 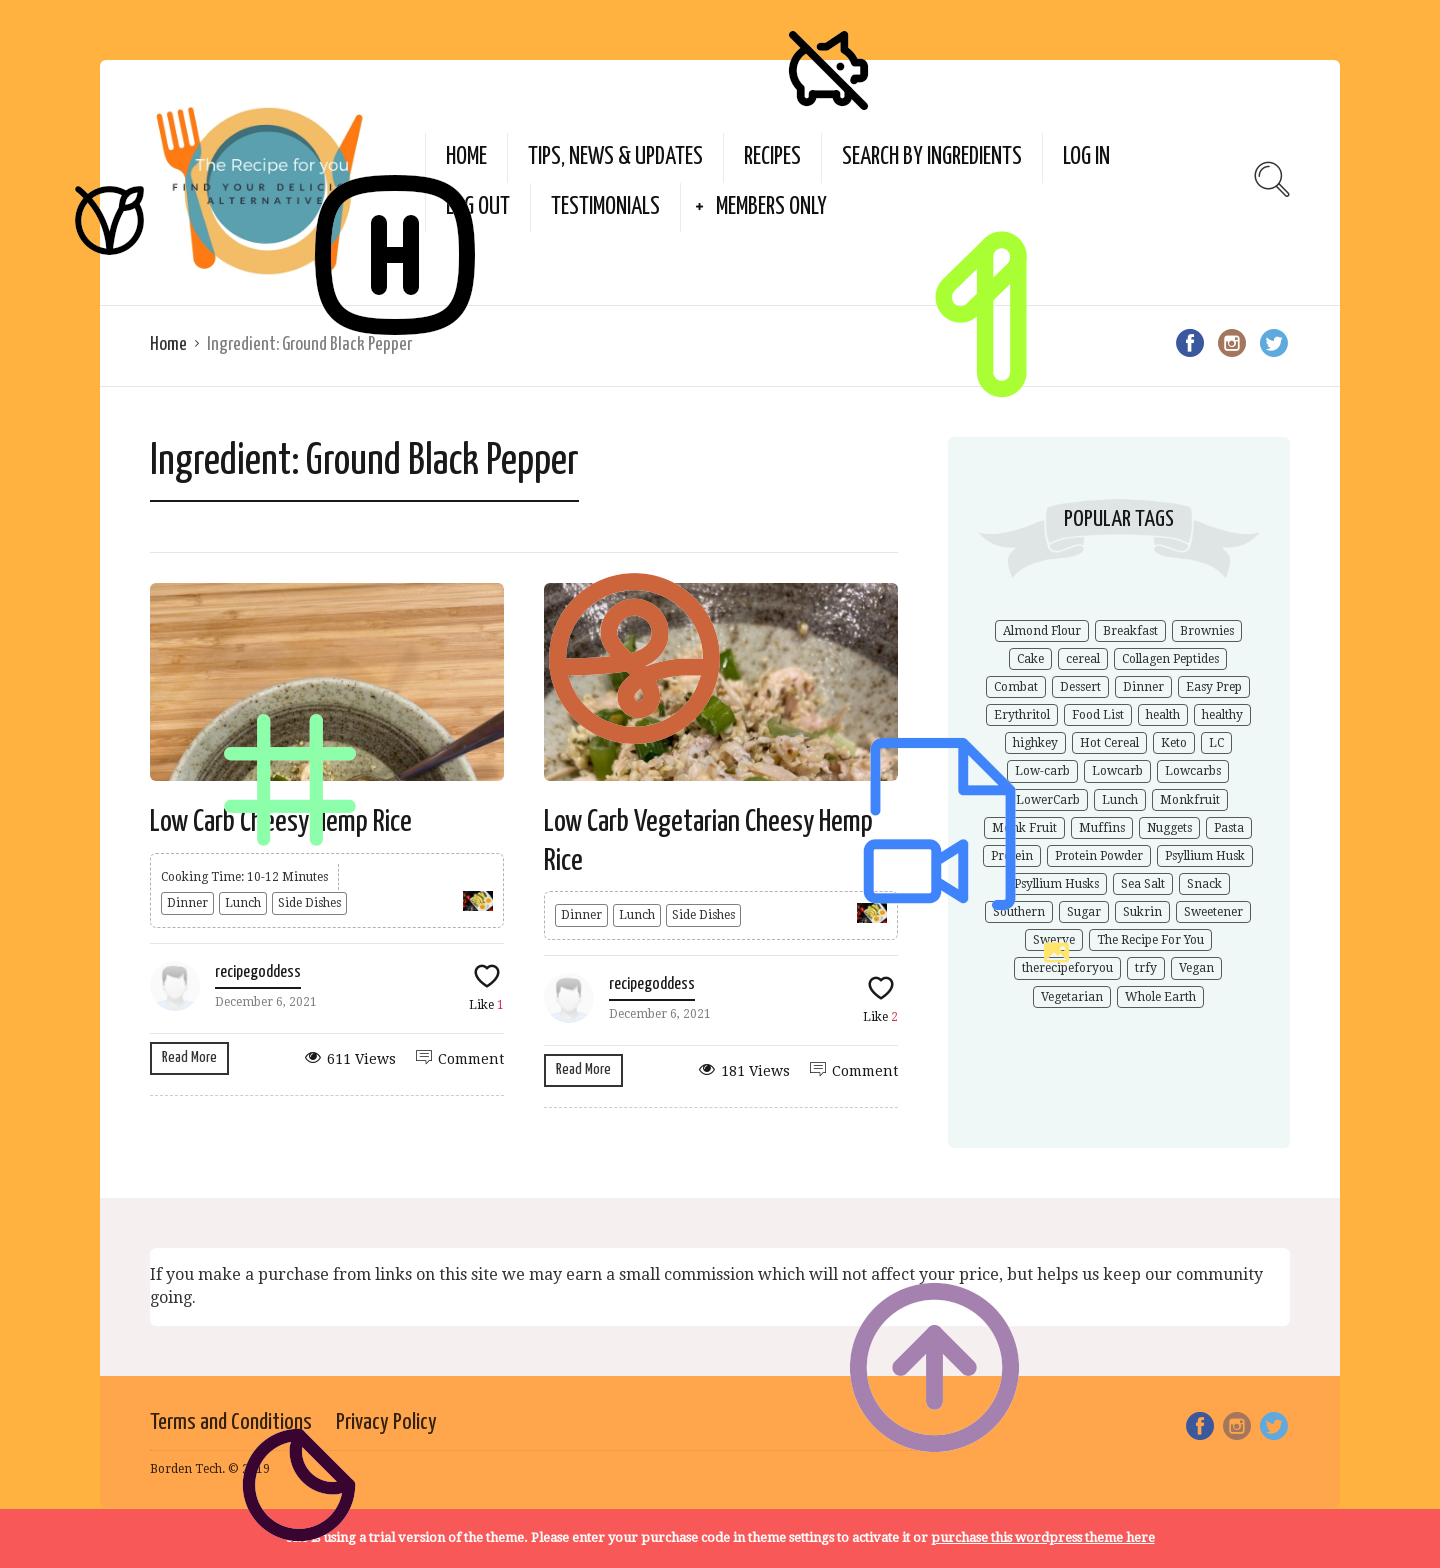 What do you see at coordinates (828, 70) in the screenshot?
I see `disable piggy bank or savings feature` at bounding box center [828, 70].